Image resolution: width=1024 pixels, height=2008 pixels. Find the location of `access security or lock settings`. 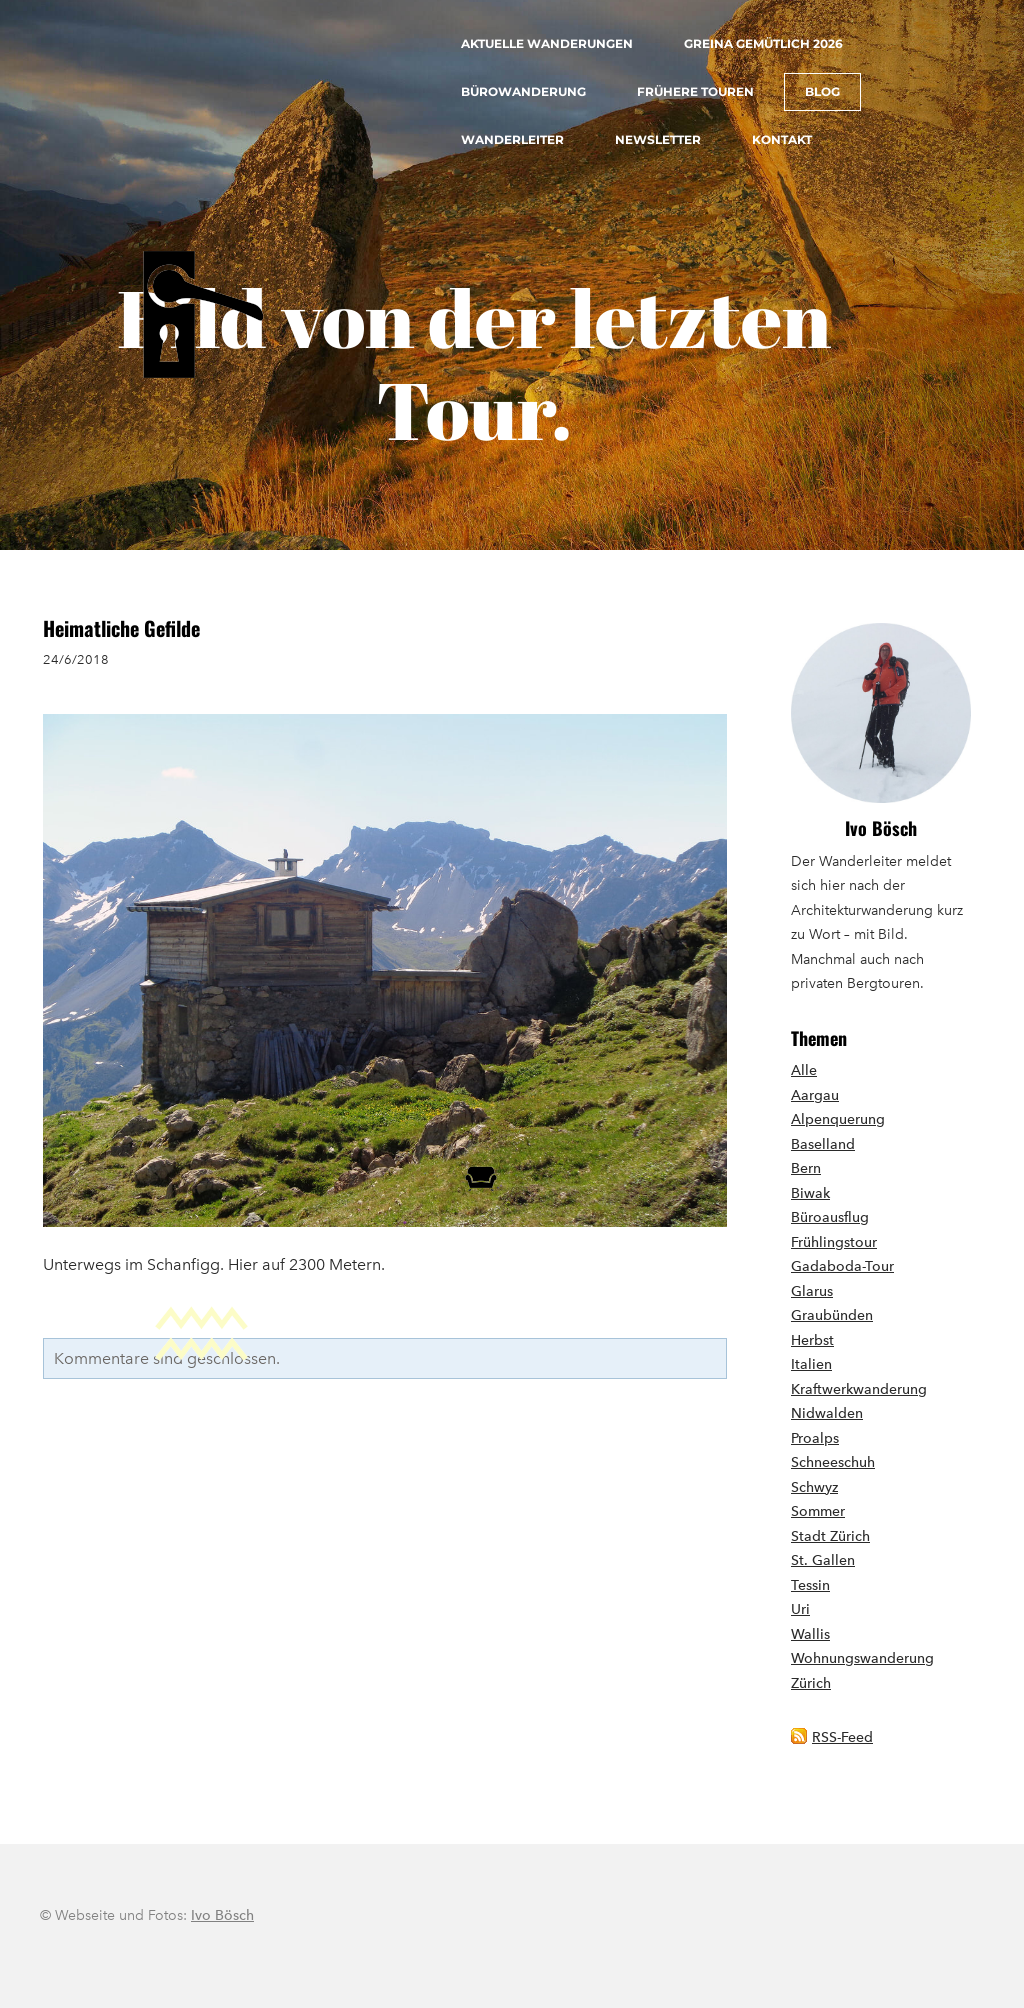

access security or lock settings is located at coordinates (197, 314).